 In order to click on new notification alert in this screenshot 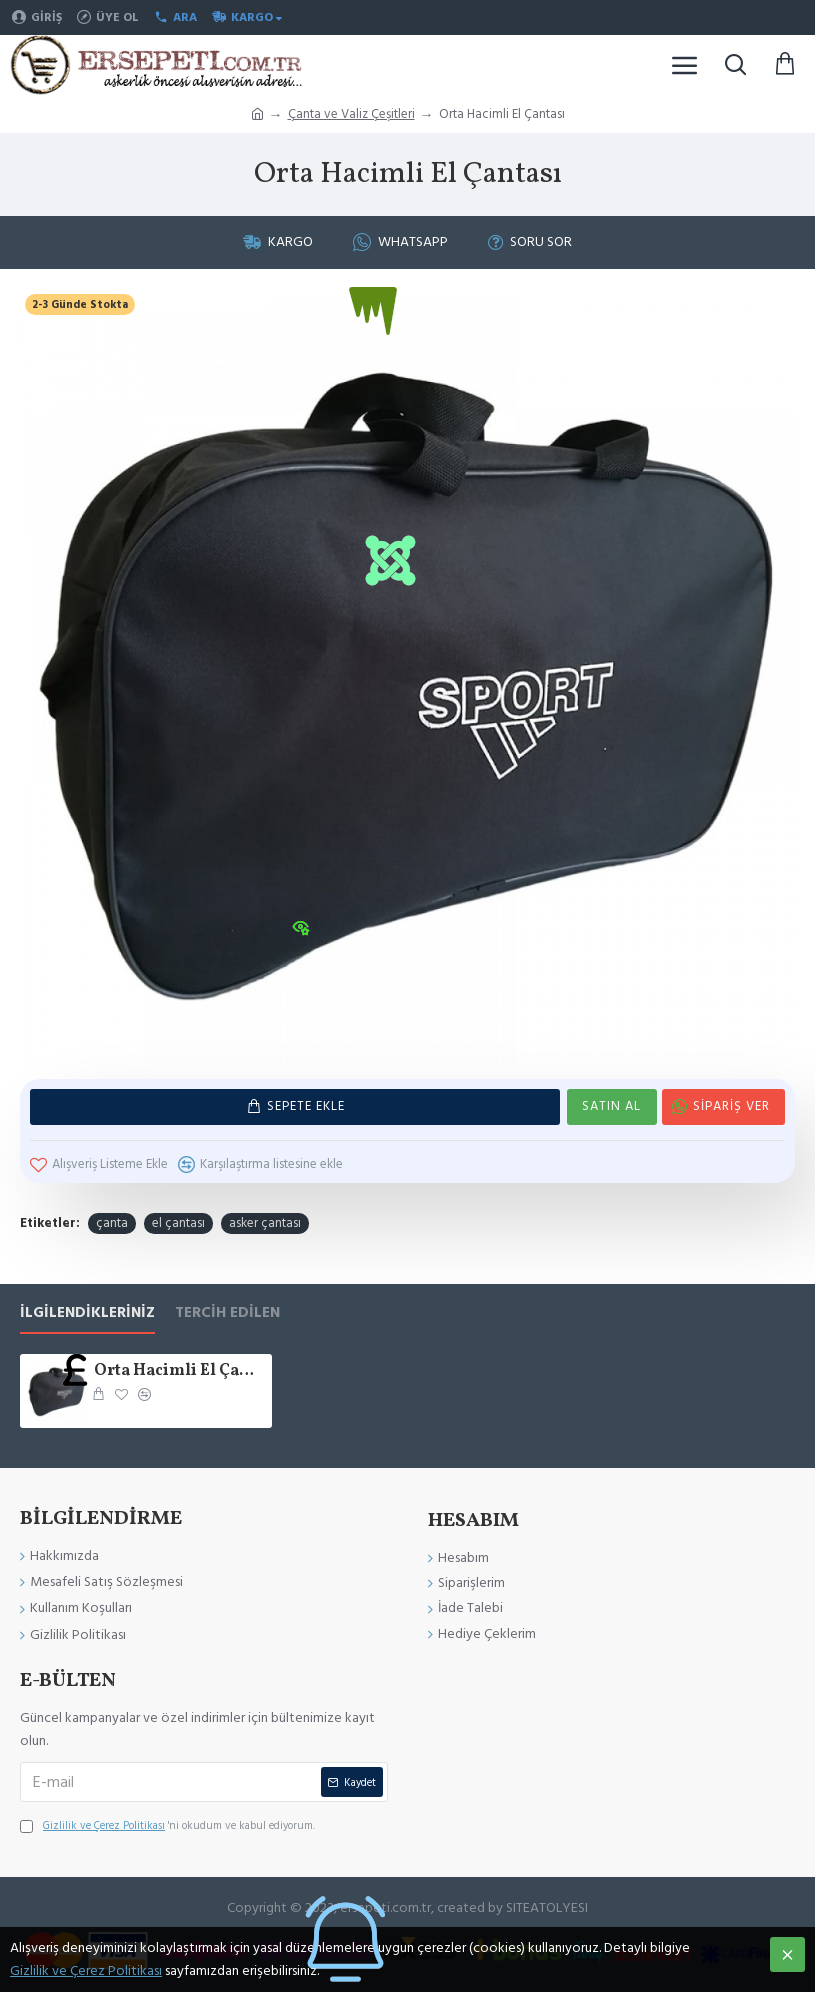, I will do `click(345, 1940)`.